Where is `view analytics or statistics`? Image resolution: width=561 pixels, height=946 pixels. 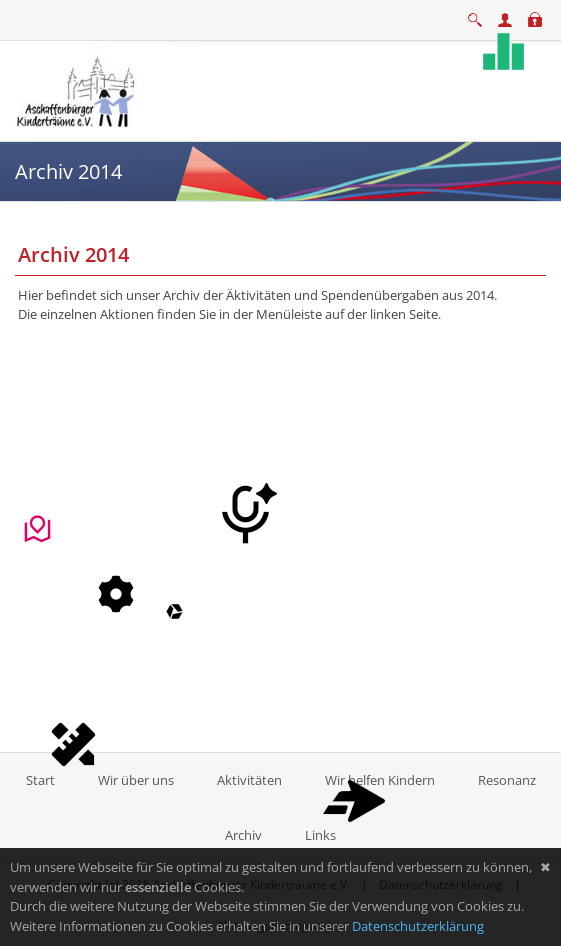 view analytics or statistics is located at coordinates (503, 51).